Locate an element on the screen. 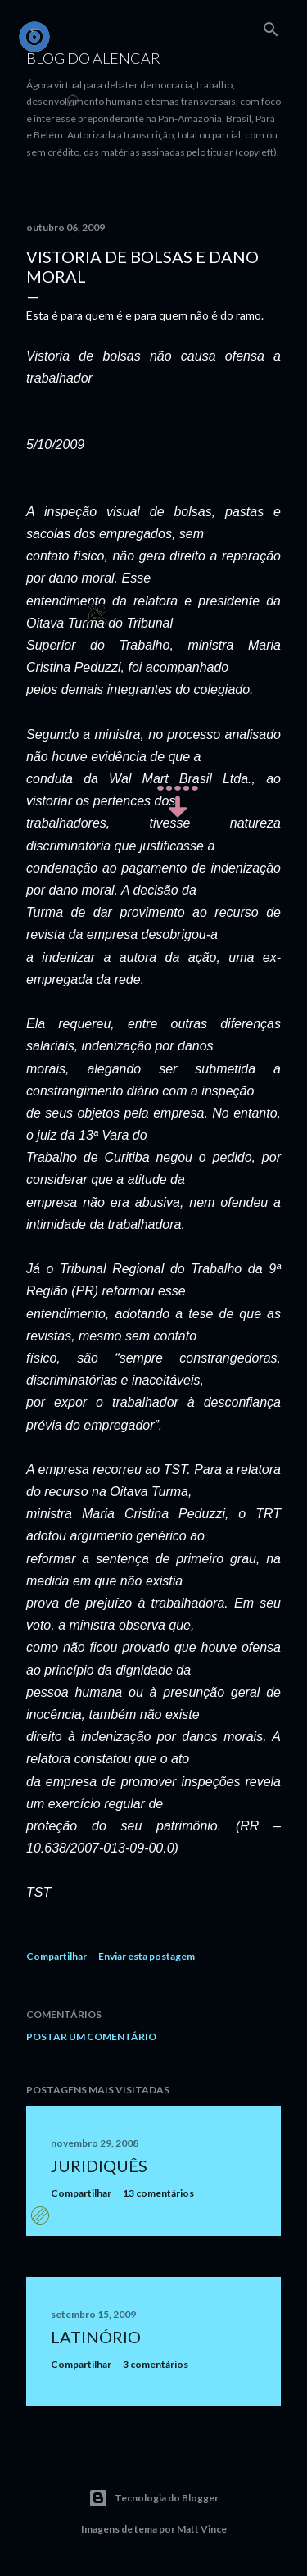  open chat or messaging is located at coordinates (72, 100).